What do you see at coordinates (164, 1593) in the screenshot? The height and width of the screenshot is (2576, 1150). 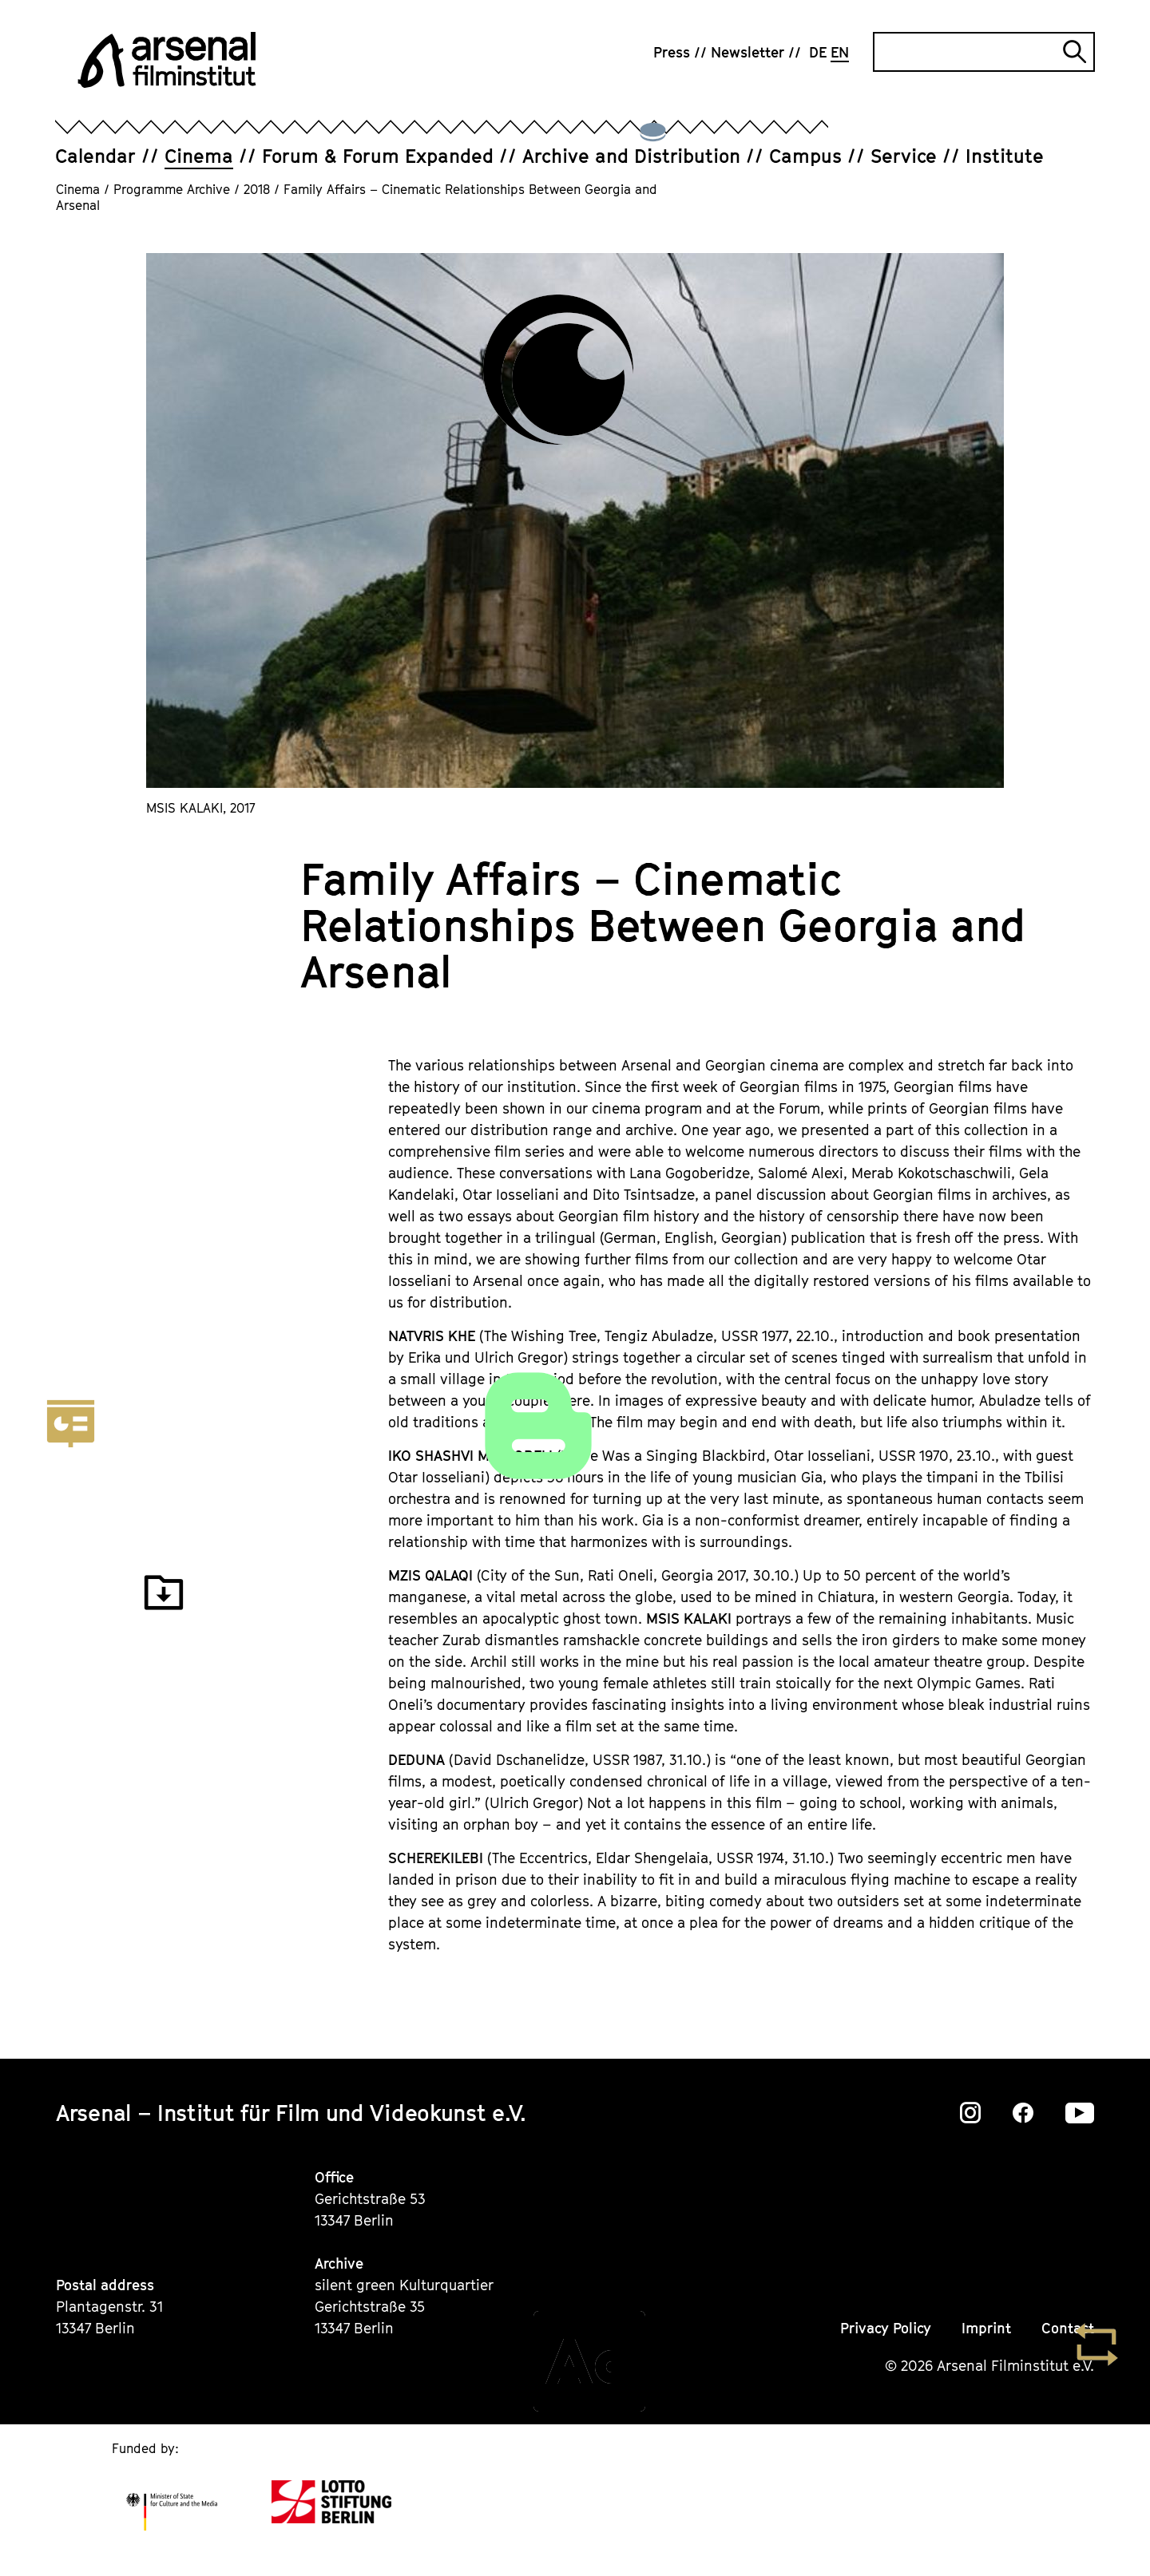 I see `download folder contents` at bounding box center [164, 1593].